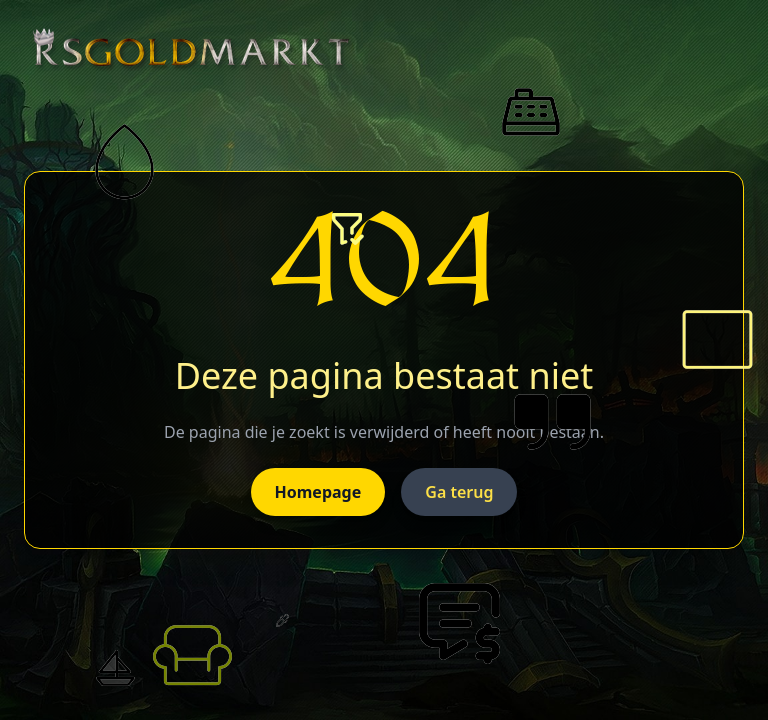 This screenshot has width=768, height=720. What do you see at coordinates (282, 620) in the screenshot?
I see `pick a color from the screen` at bounding box center [282, 620].